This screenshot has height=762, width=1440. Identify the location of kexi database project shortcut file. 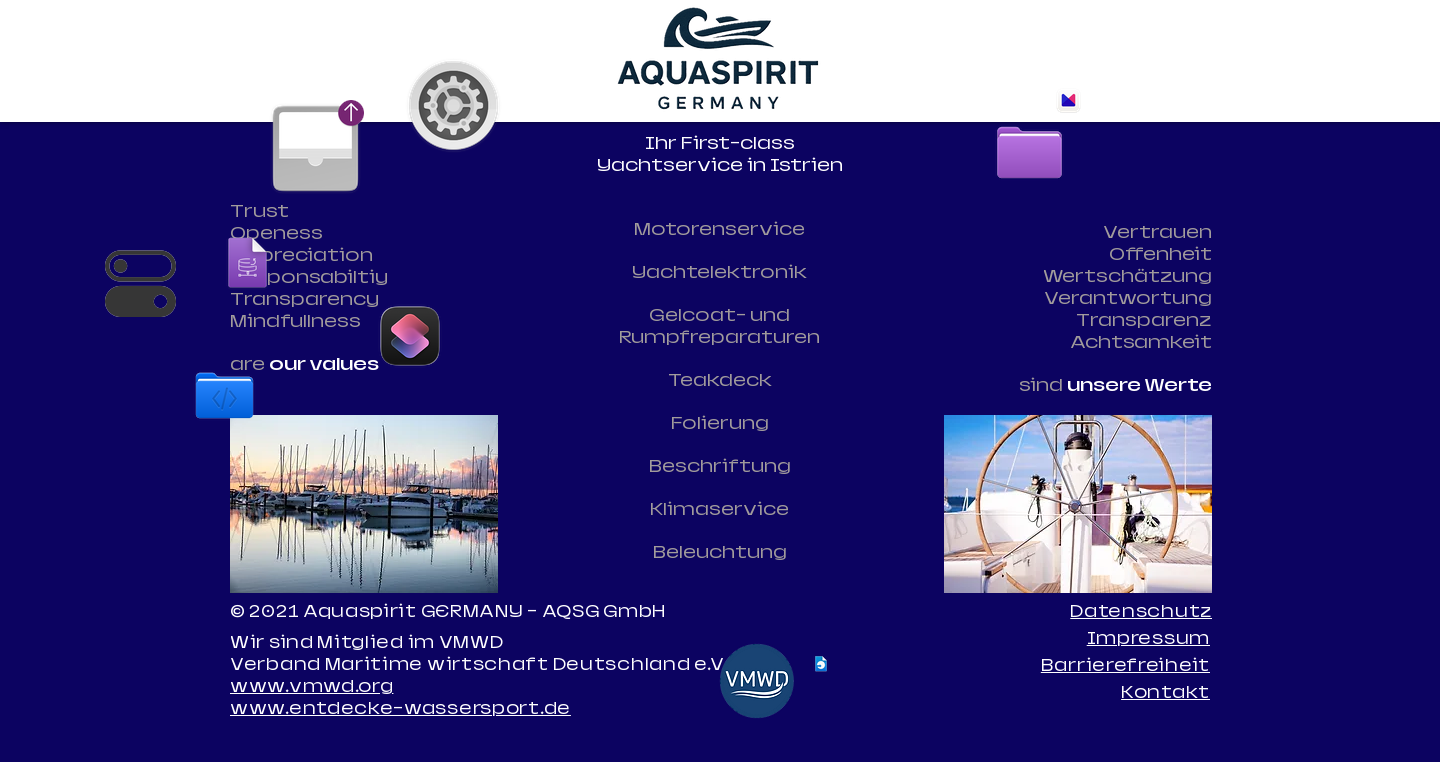
(247, 263).